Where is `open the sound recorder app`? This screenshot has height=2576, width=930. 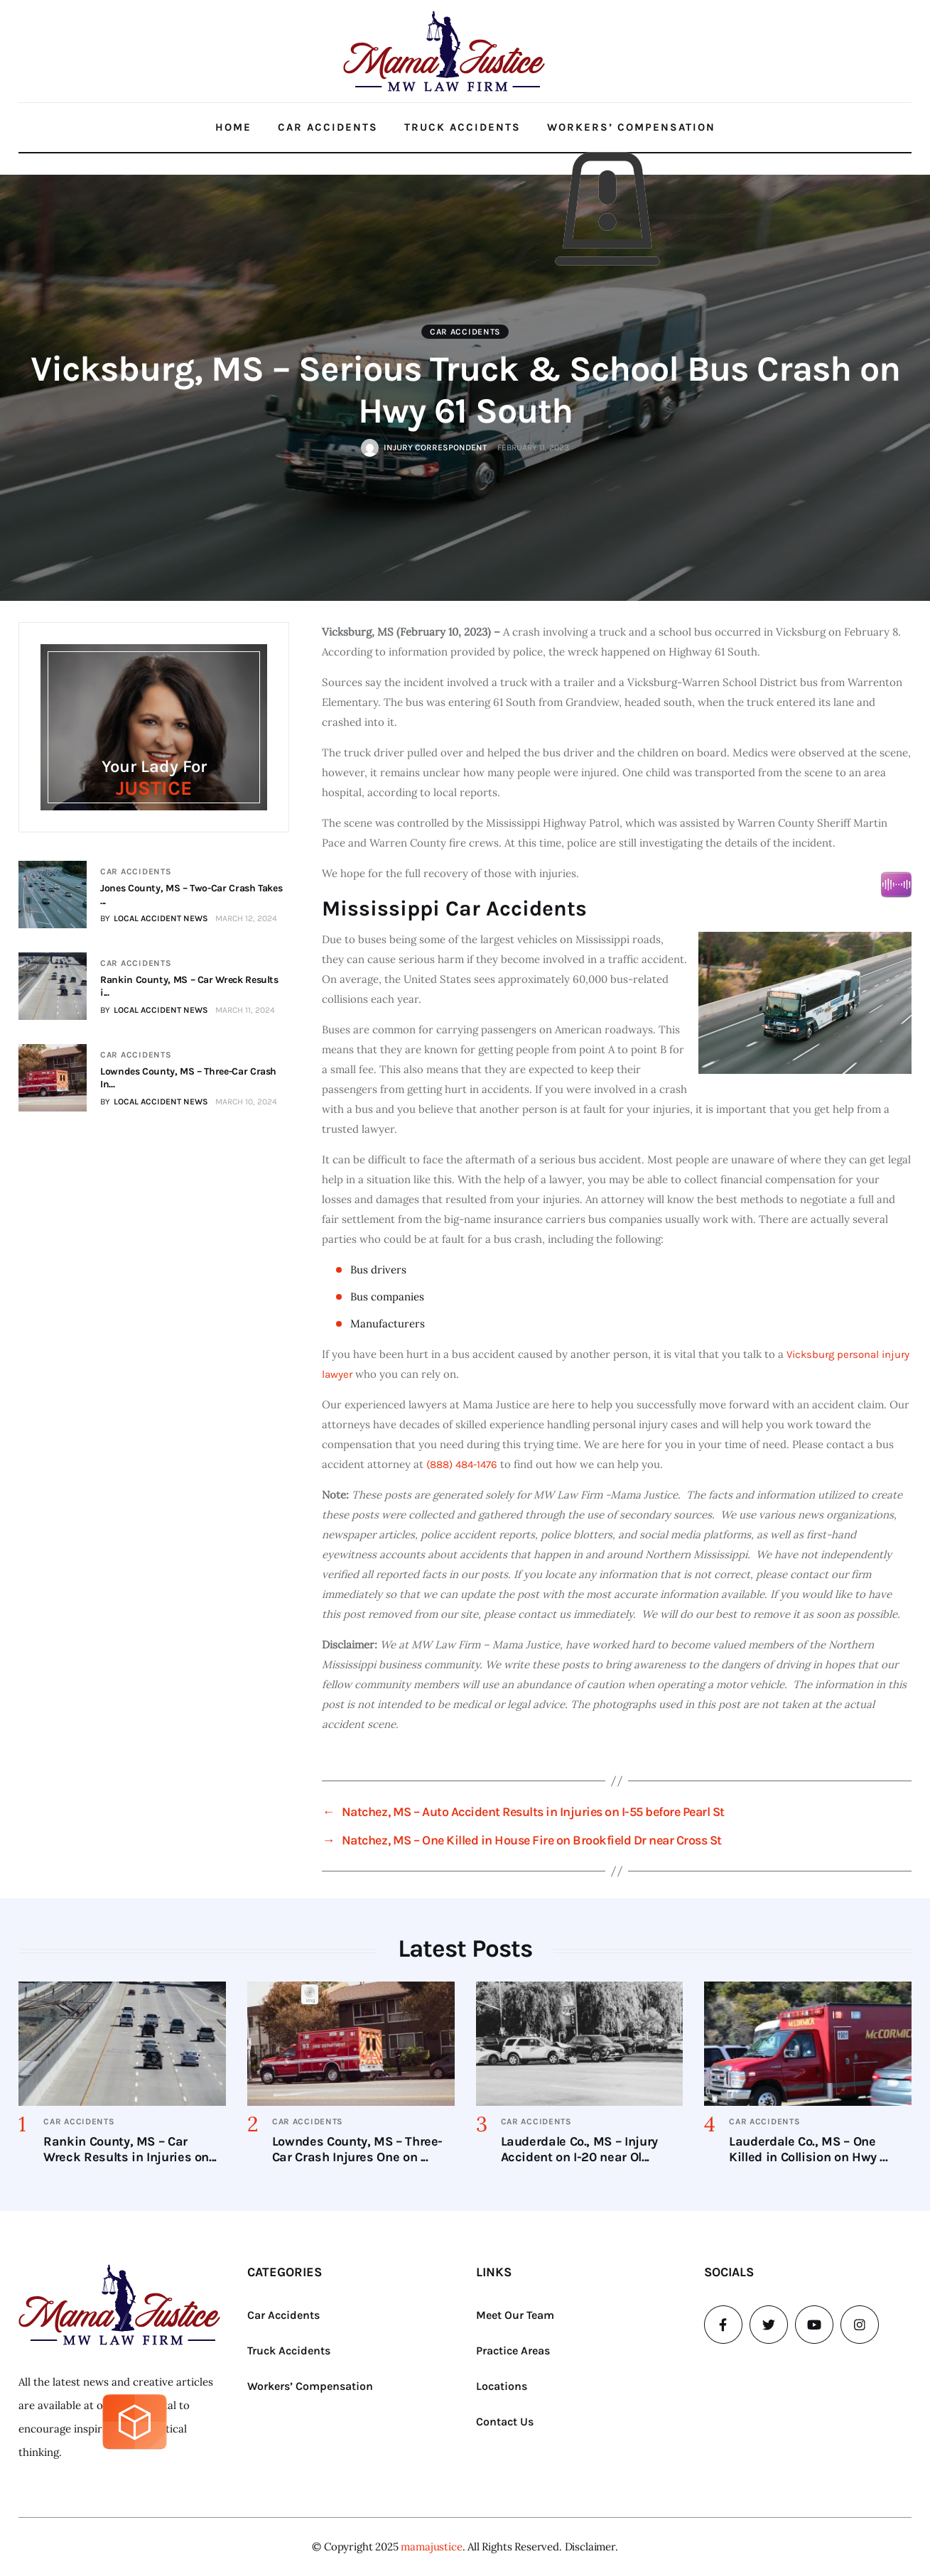 open the sound recorder app is located at coordinates (896, 884).